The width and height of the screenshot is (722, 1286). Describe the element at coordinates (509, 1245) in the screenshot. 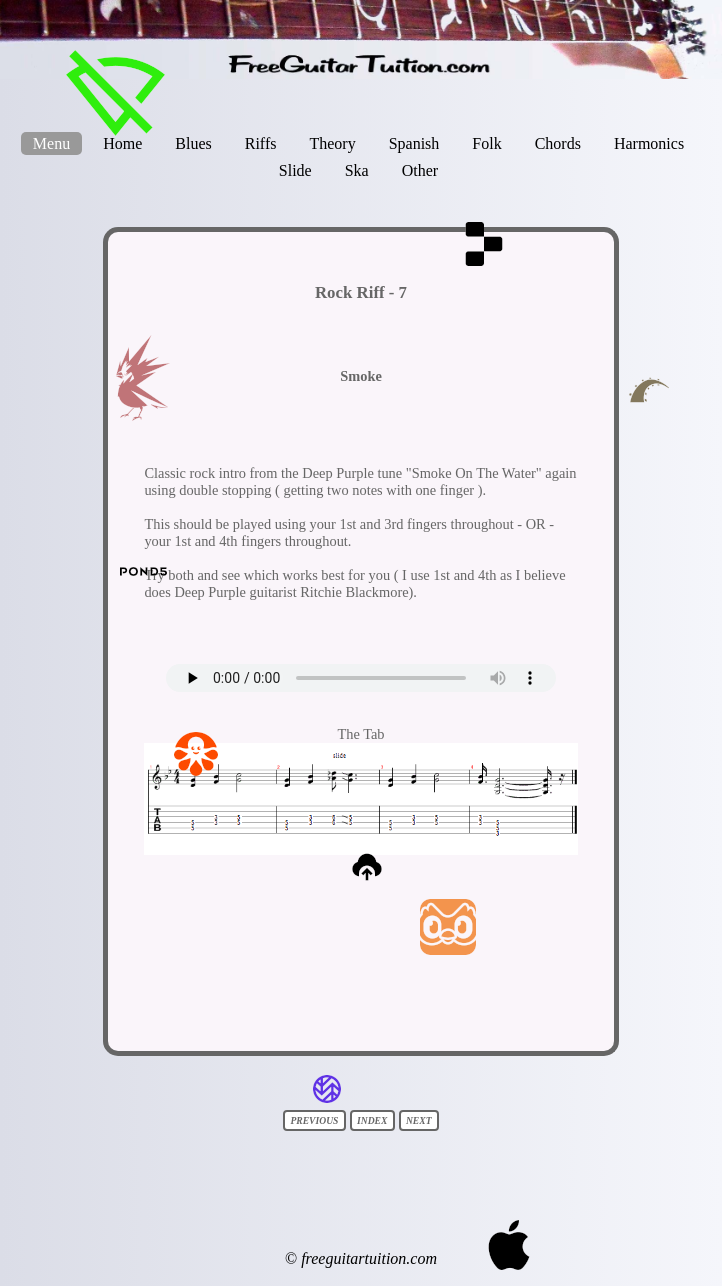

I see `apple brand or product indicator` at that location.